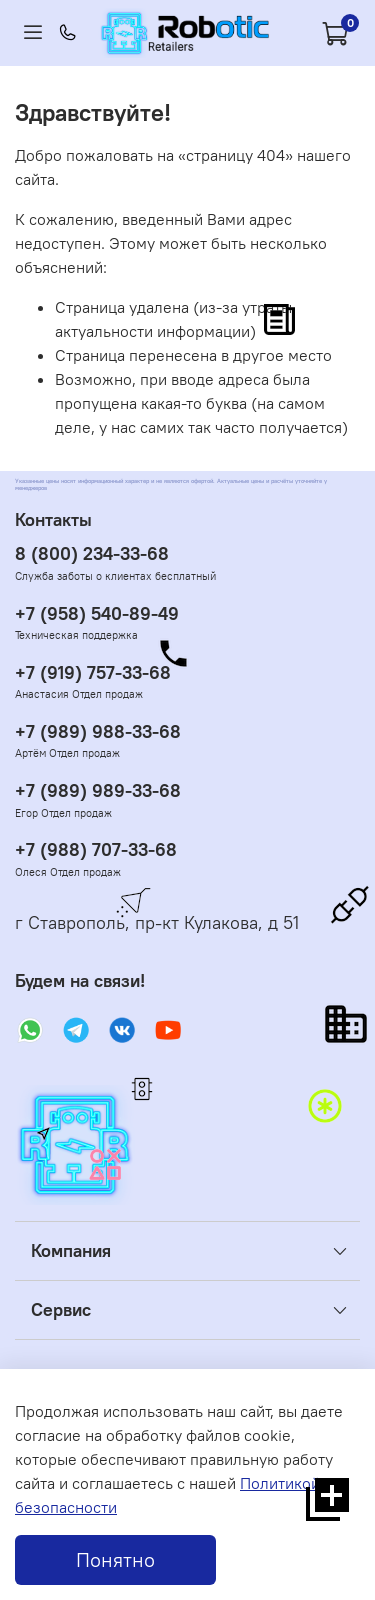 This screenshot has height=1600, width=375. What do you see at coordinates (142, 1089) in the screenshot?
I see `traffic or transportation settings` at bounding box center [142, 1089].